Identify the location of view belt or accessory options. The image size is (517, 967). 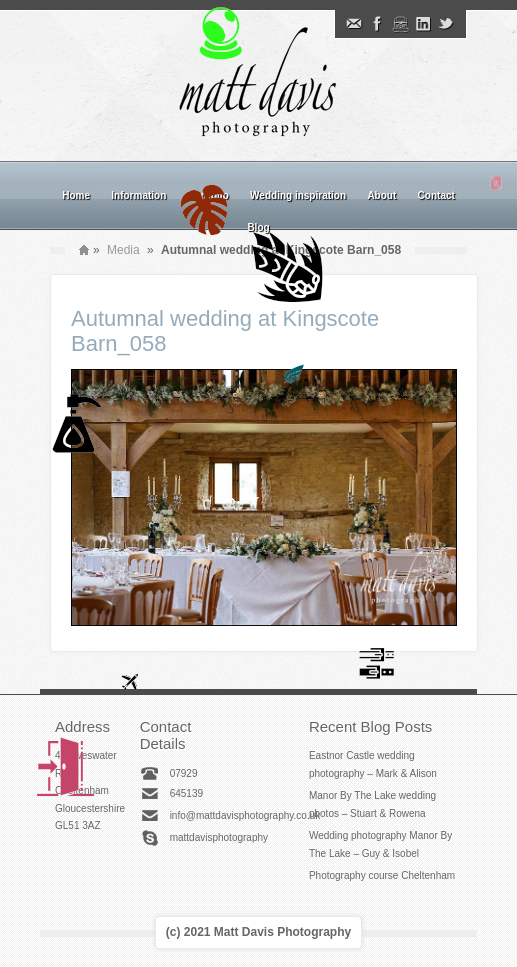
(376, 663).